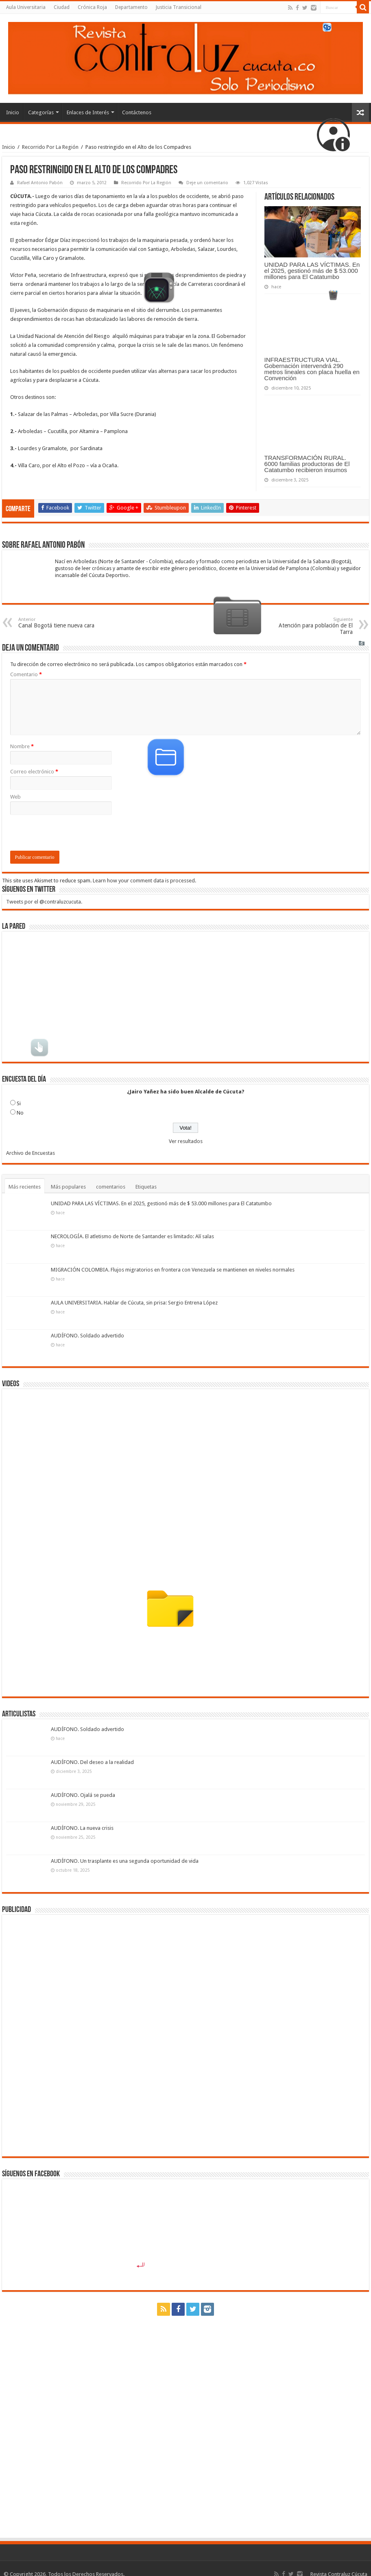 This screenshot has height=2576, width=371. What do you see at coordinates (39, 1047) in the screenshot?
I see `open touché app for touch bar customization` at bounding box center [39, 1047].